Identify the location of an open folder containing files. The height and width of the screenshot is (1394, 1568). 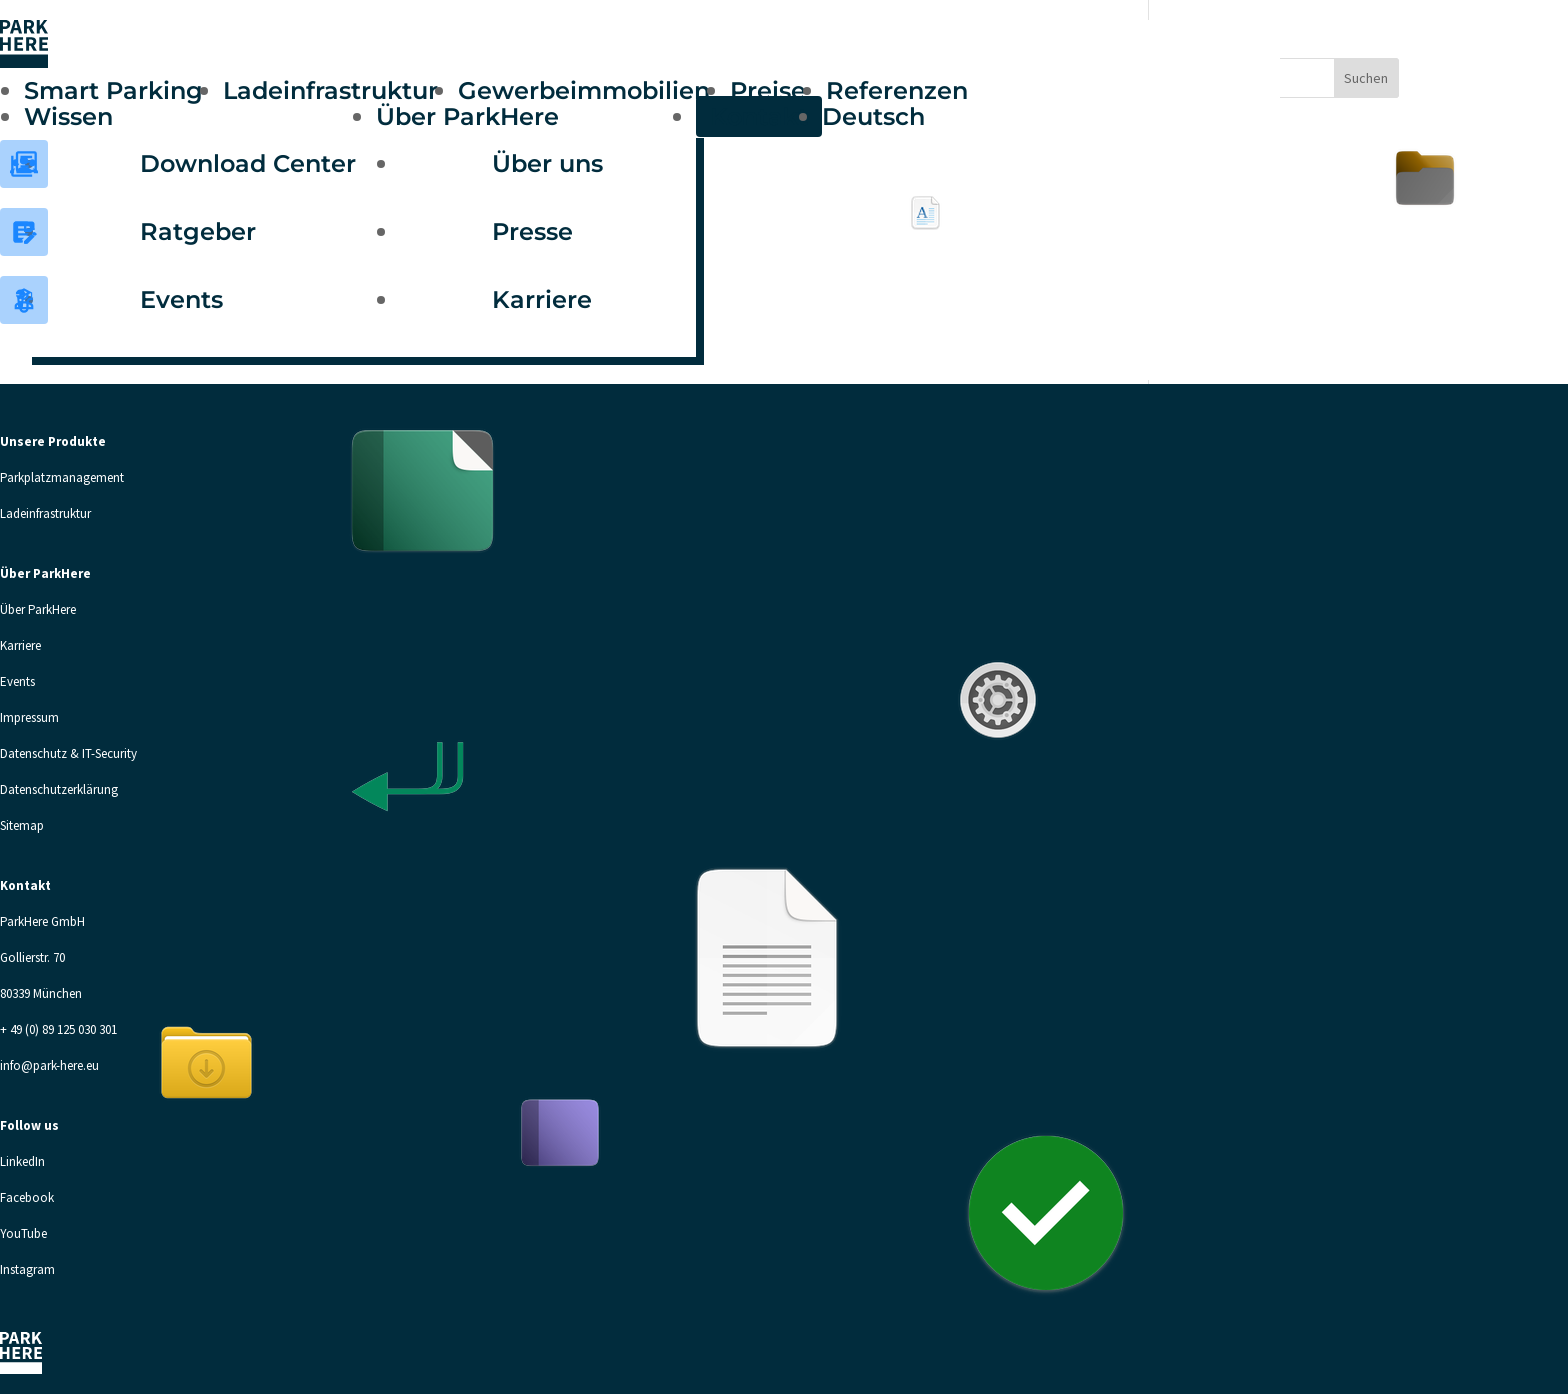
(1425, 178).